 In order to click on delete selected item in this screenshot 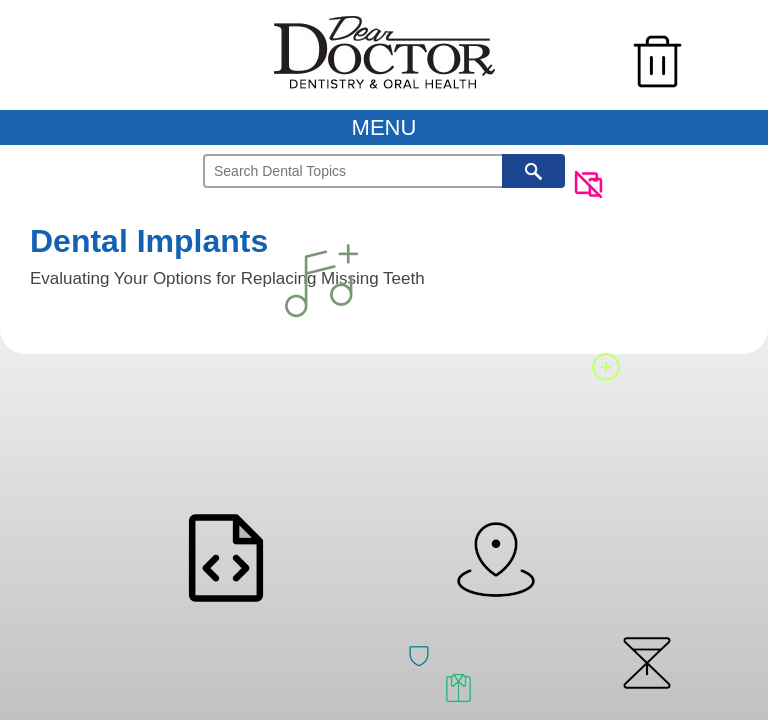, I will do `click(657, 63)`.